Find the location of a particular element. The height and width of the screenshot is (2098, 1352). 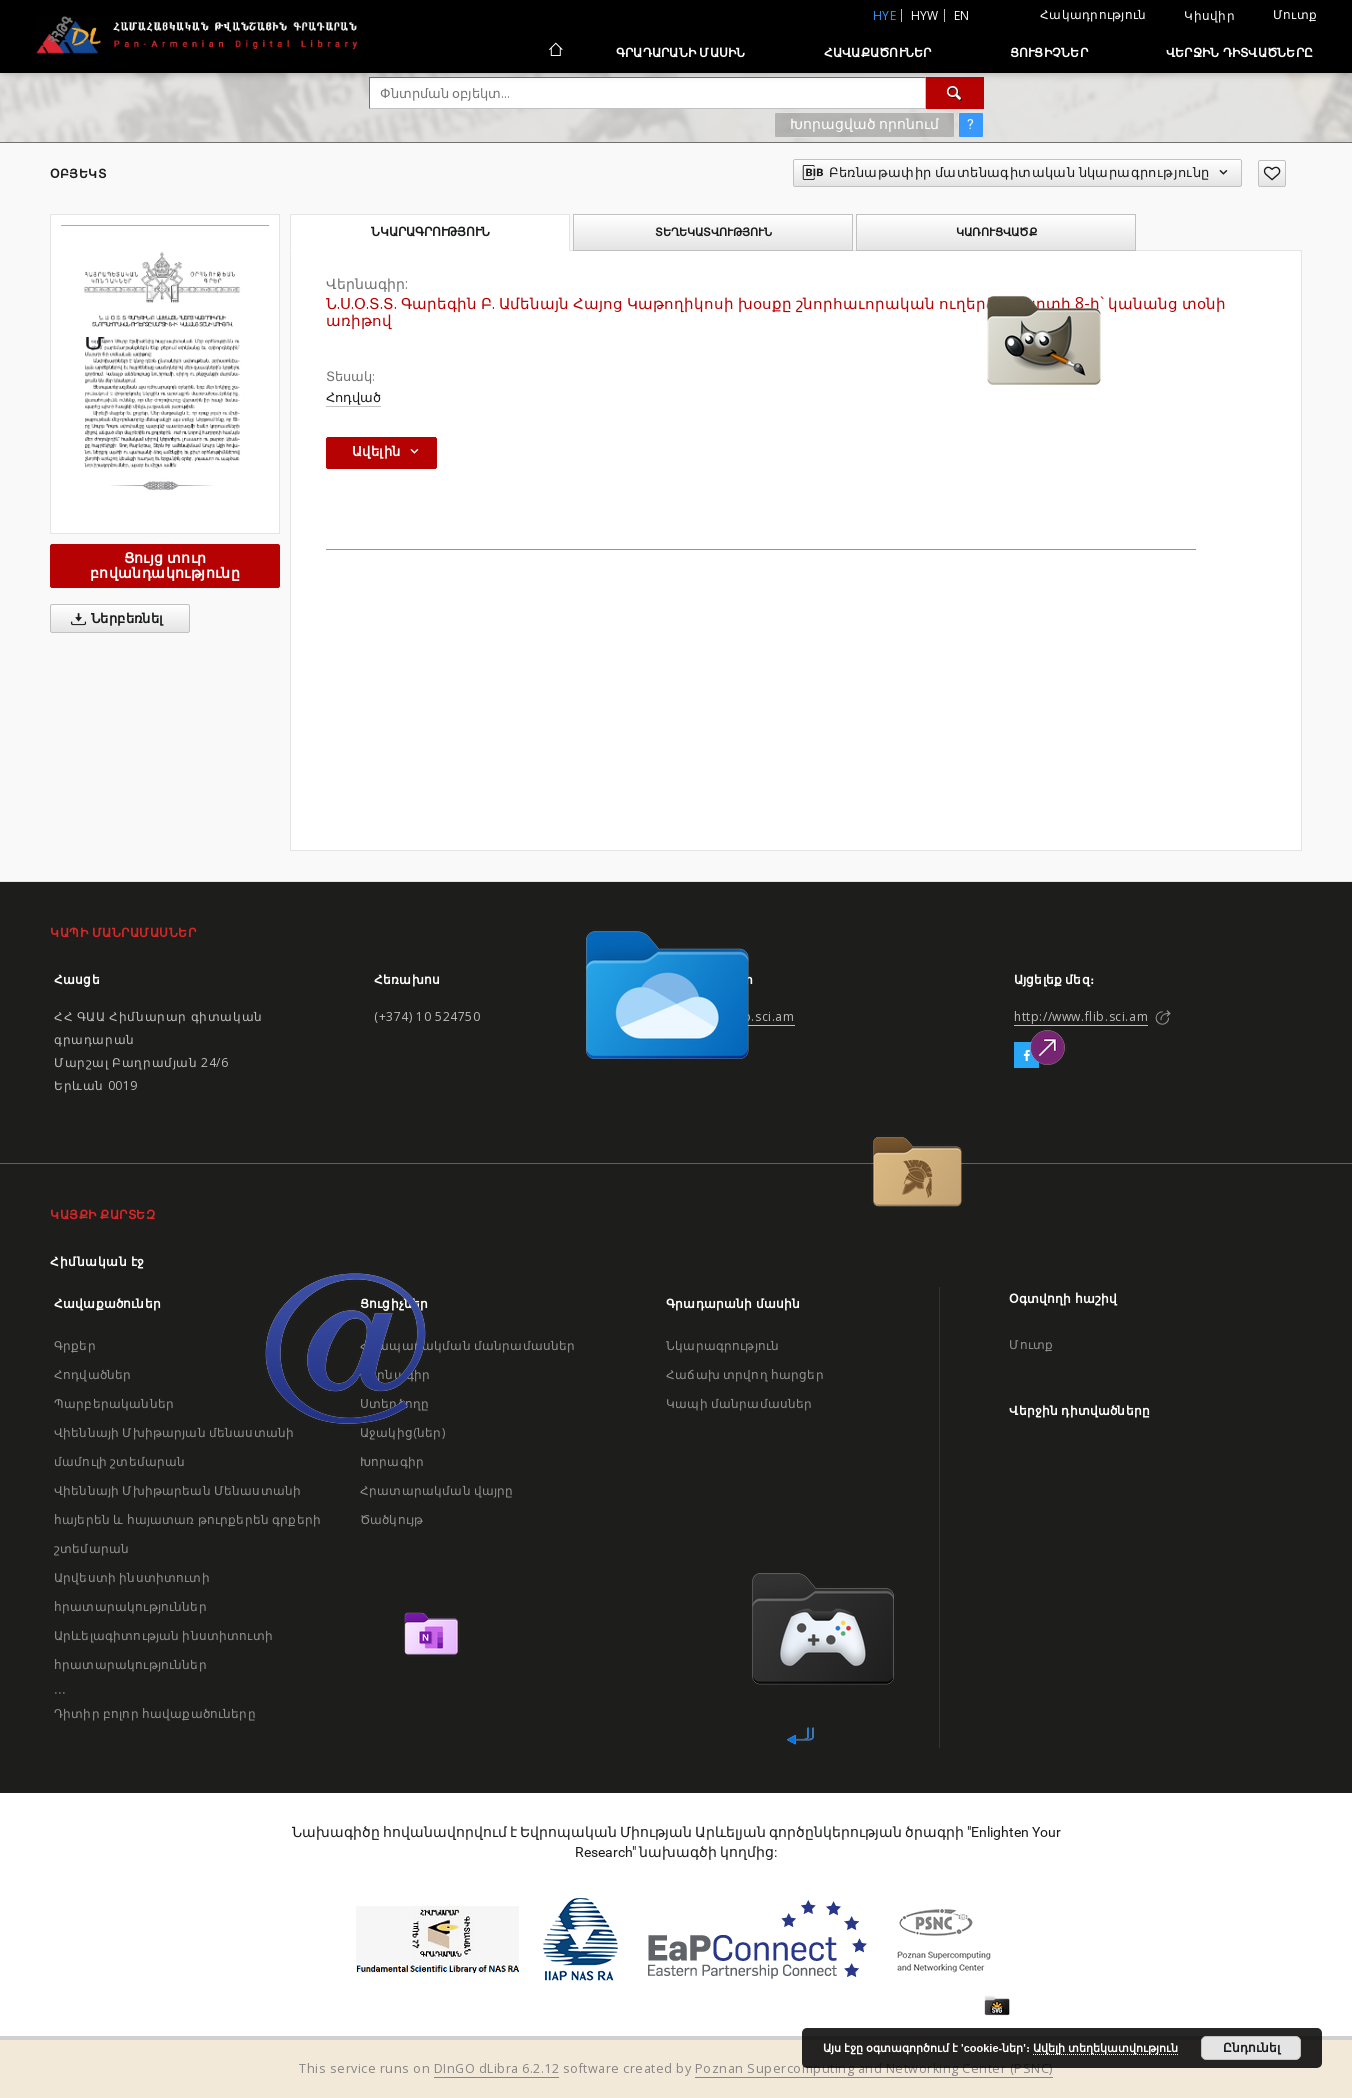

reply to all recipients of an email is located at coordinates (800, 1734).